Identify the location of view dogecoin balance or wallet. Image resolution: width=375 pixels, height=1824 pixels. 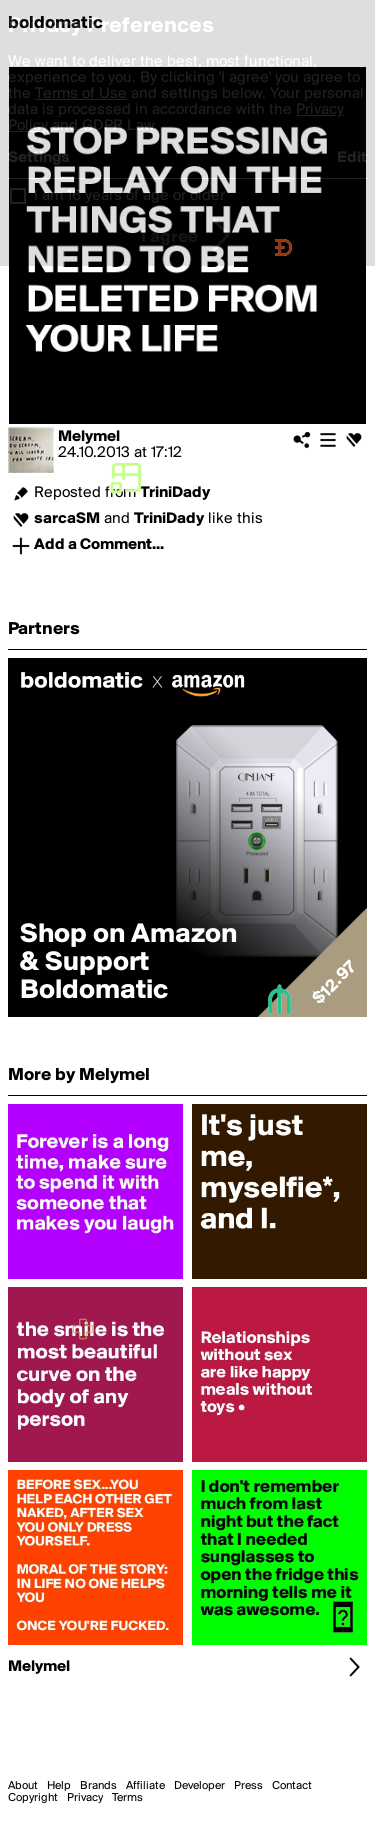
(283, 247).